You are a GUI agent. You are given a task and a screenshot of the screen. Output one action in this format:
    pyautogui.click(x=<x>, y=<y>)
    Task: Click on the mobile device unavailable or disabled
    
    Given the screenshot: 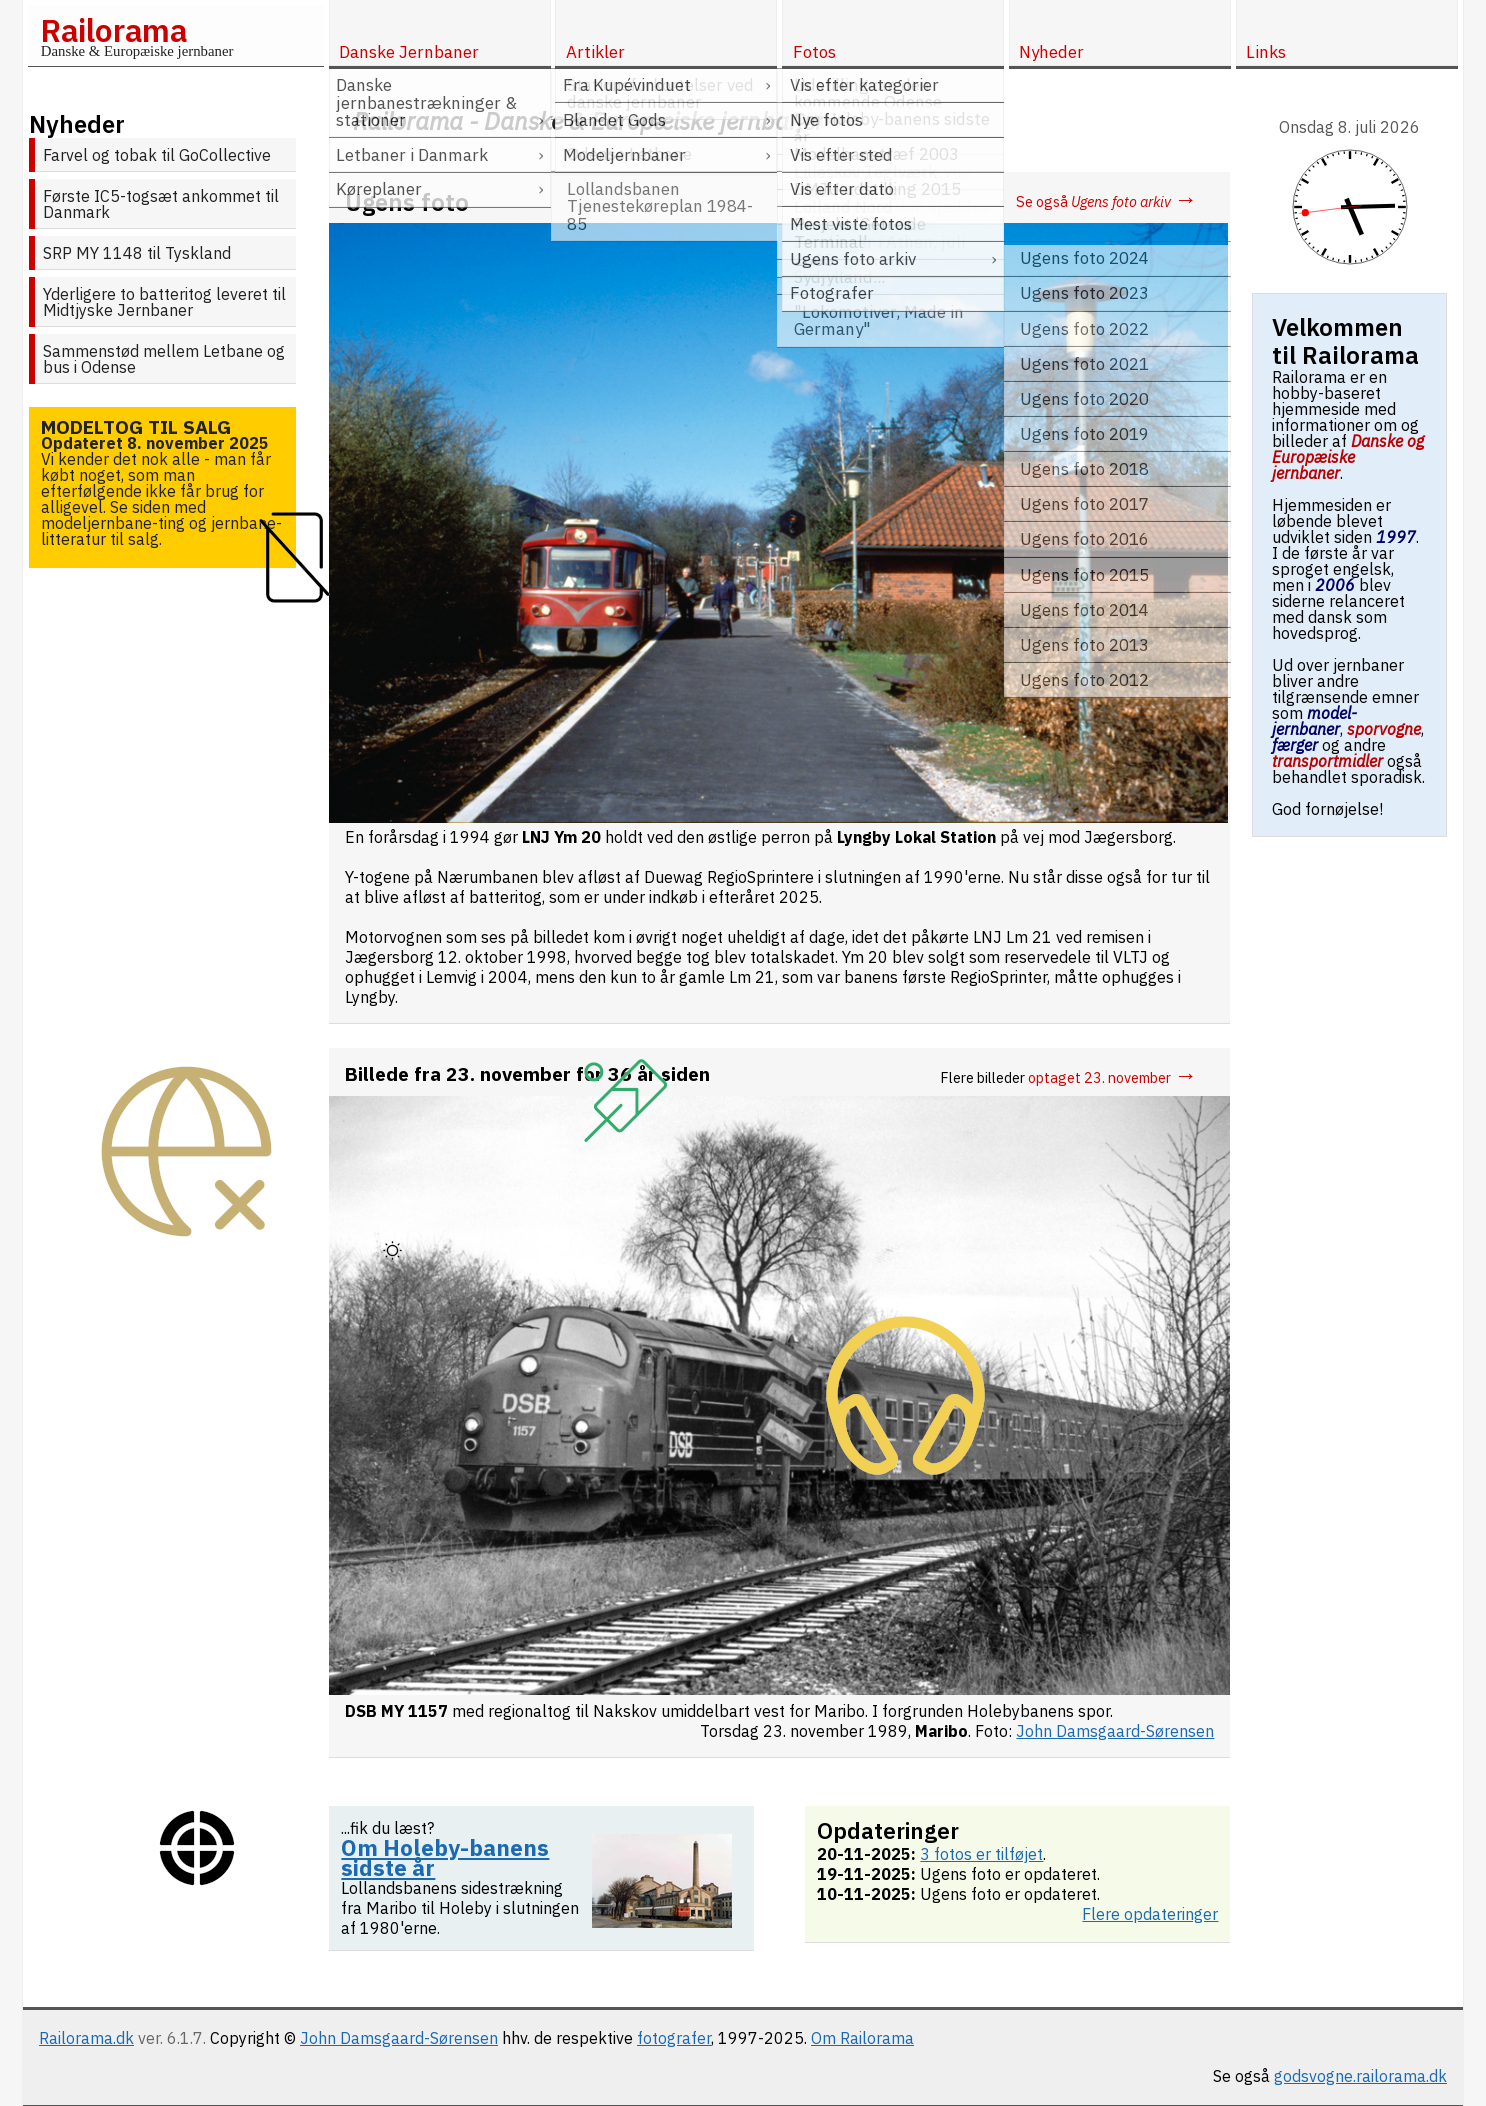 What is the action you would take?
    pyautogui.click(x=294, y=557)
    